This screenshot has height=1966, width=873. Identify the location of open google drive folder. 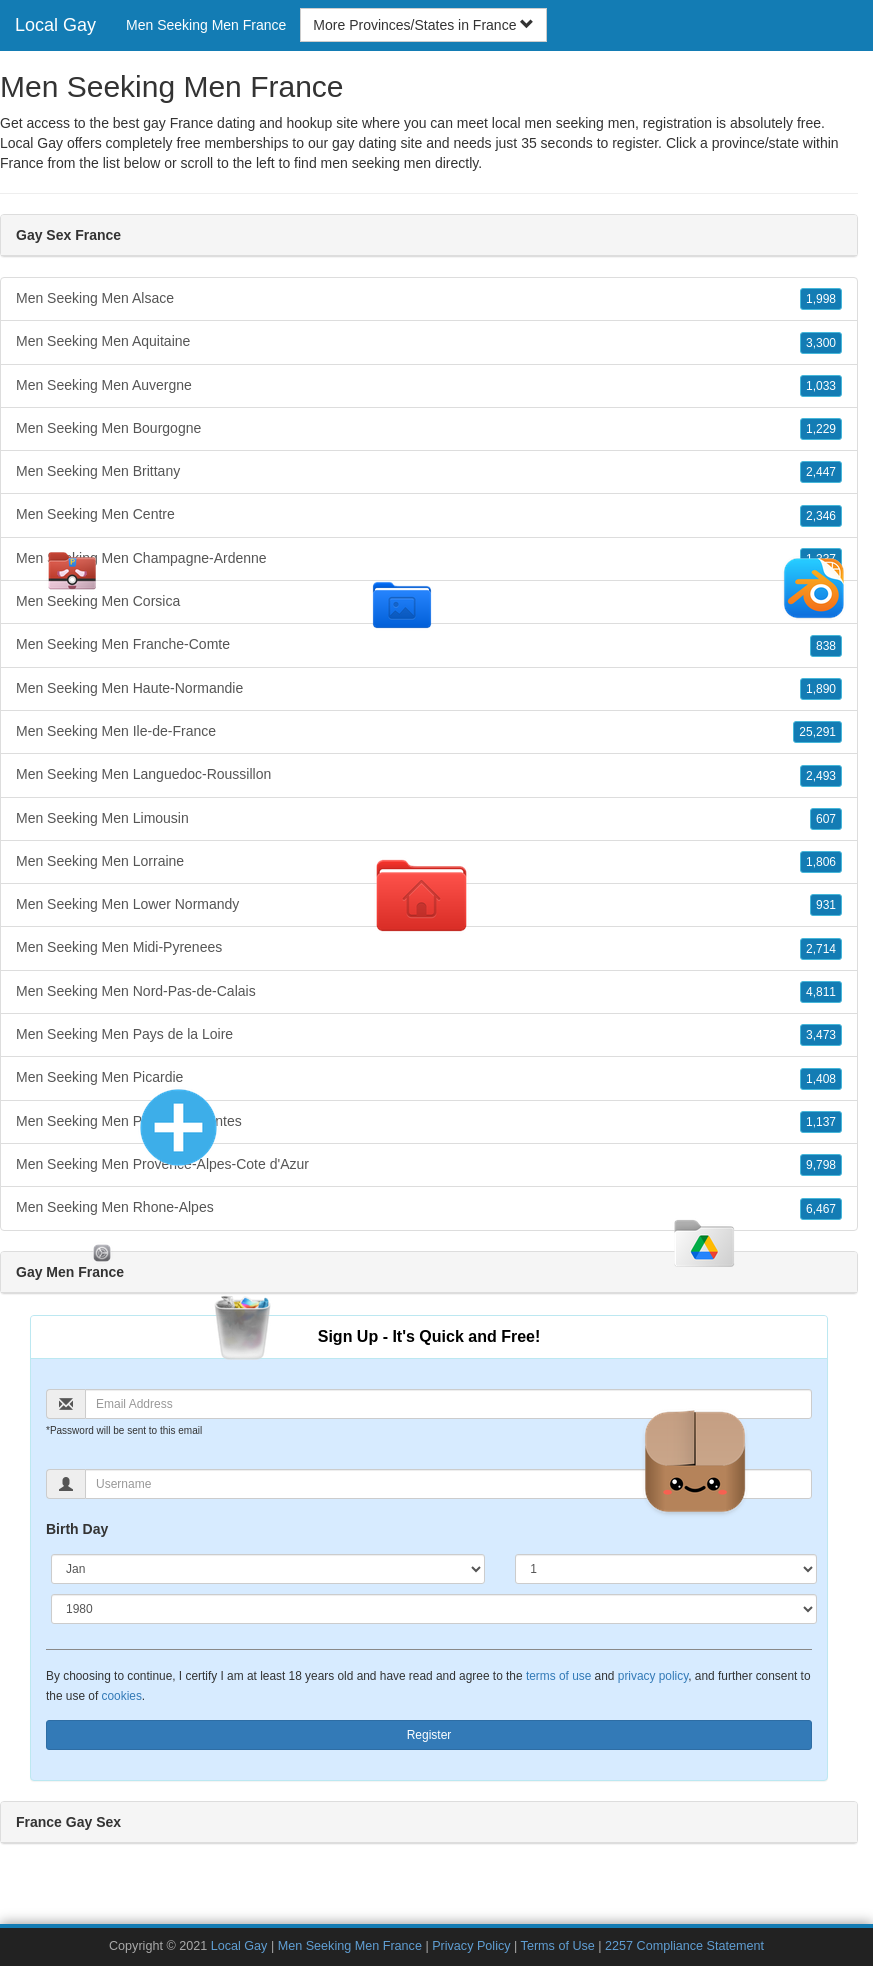
(704, 1245).